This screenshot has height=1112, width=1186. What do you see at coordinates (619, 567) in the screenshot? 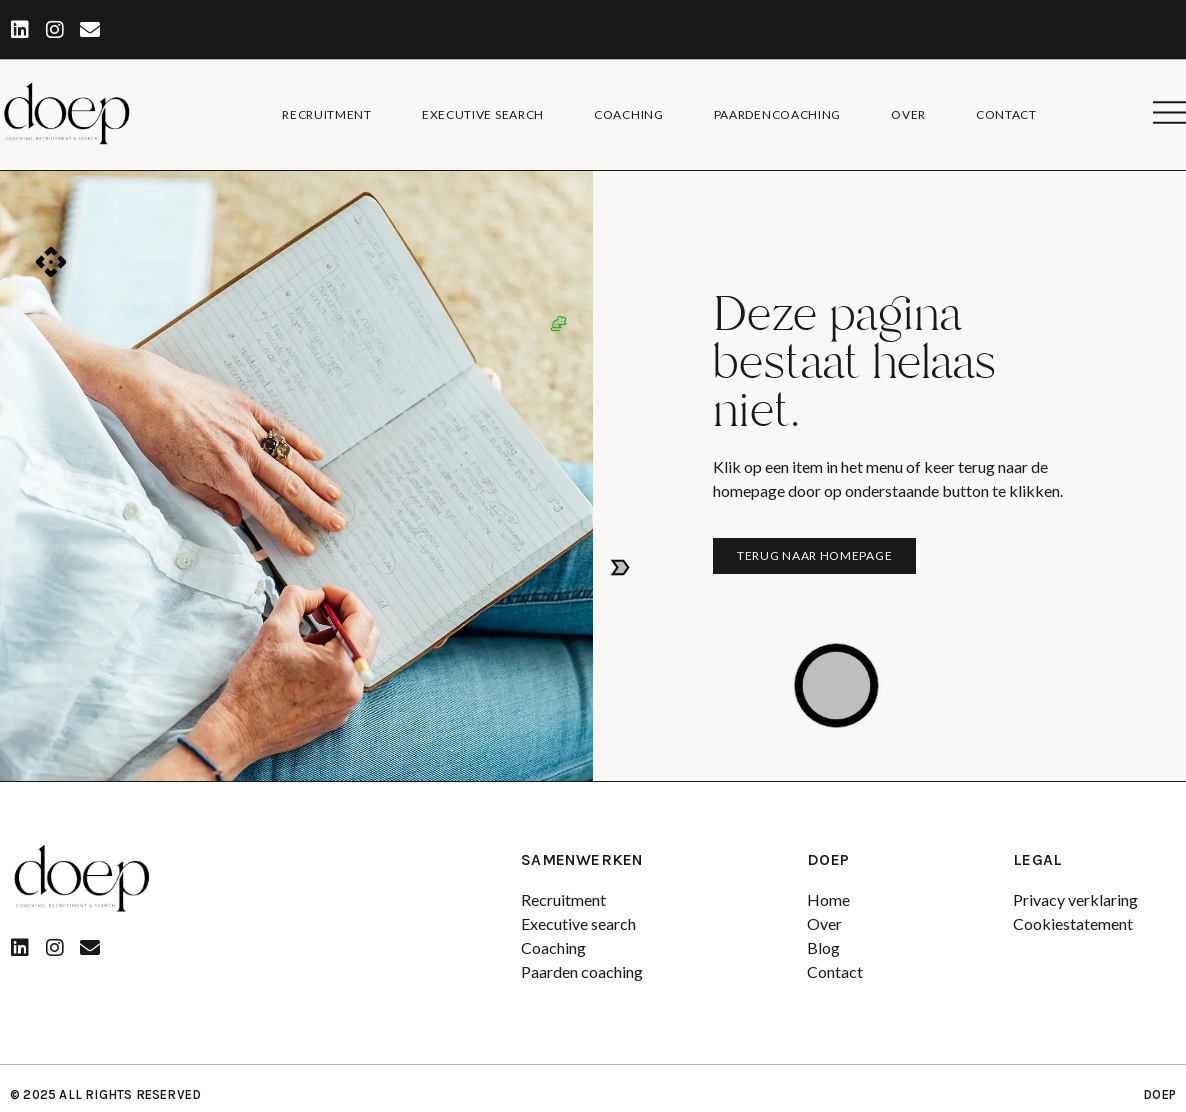
I see `mark as important or priority` at bounding box center [619, 567].